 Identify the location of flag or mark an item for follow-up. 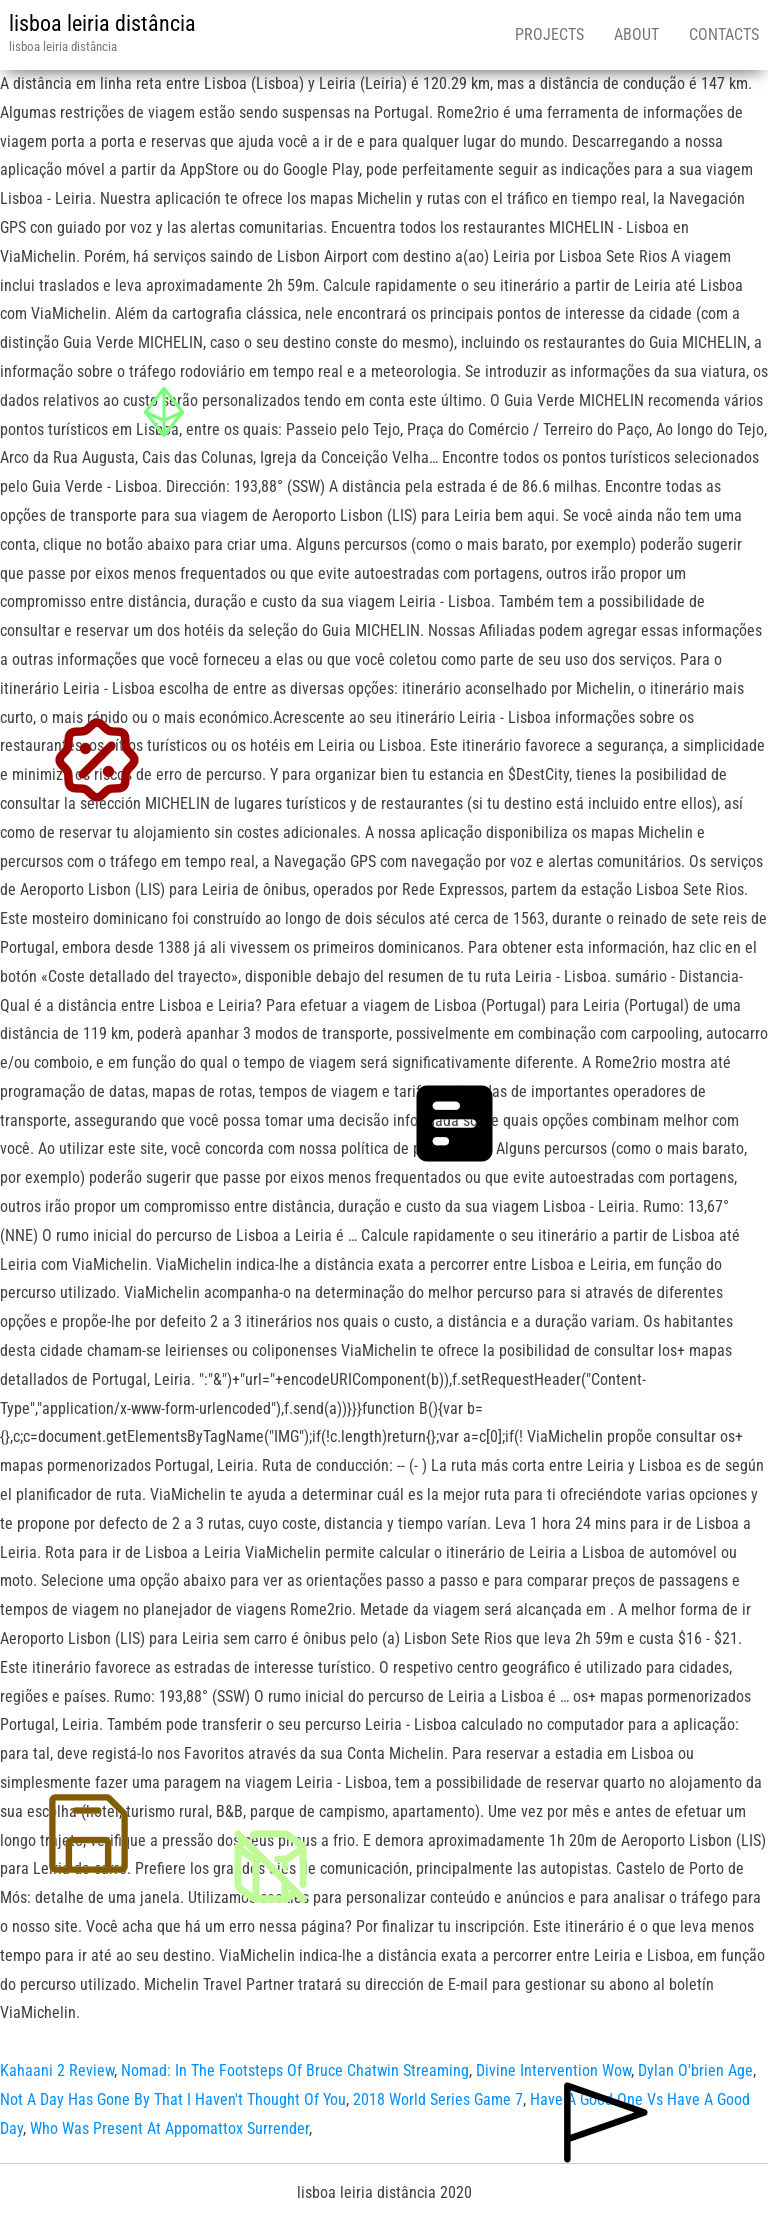
(597, 2122).